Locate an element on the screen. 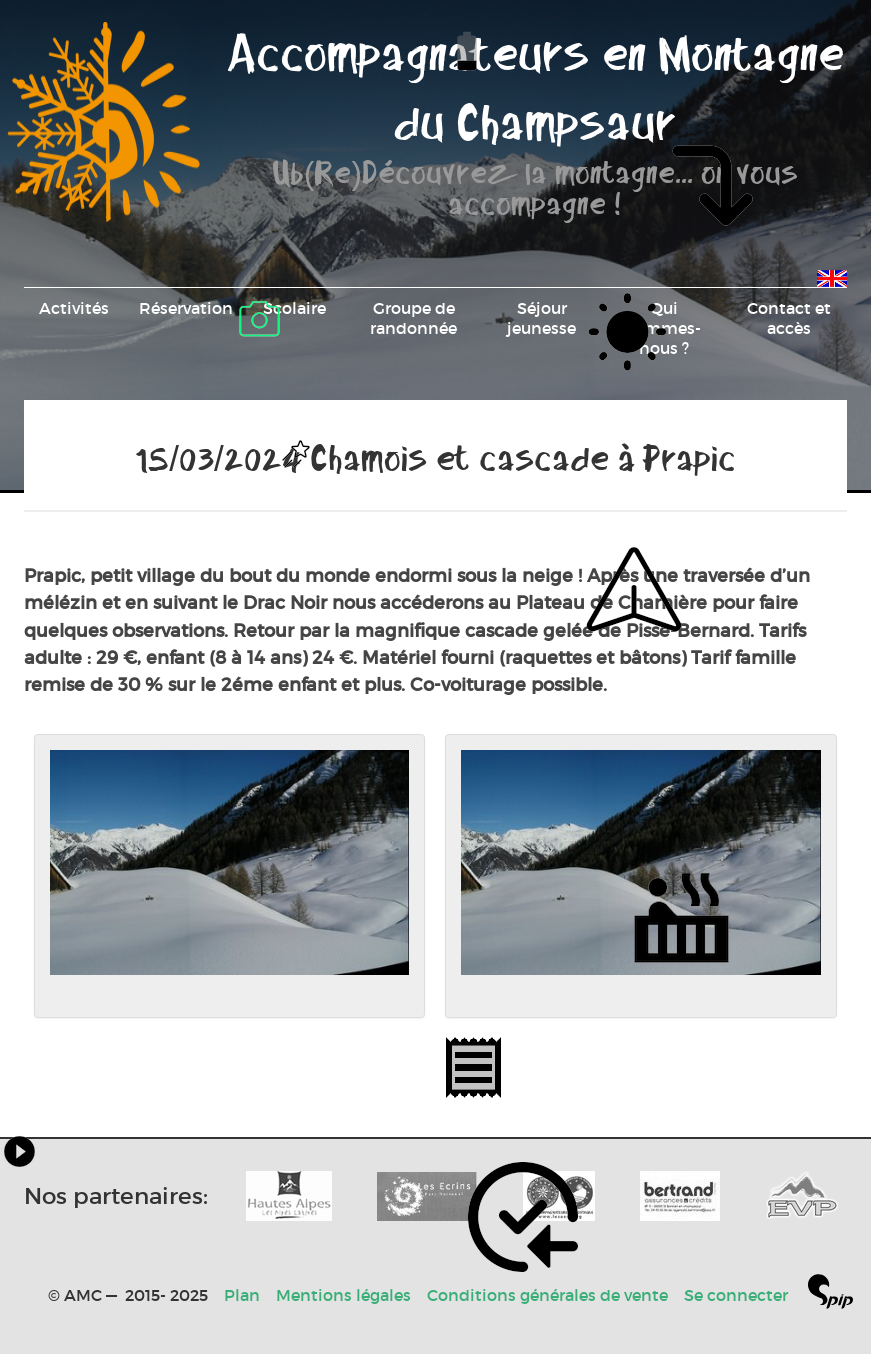 Image resolution: width=871 pixels, height=1354 pixels. indicates low battery level at 20% is located at coordinates (467, 51).